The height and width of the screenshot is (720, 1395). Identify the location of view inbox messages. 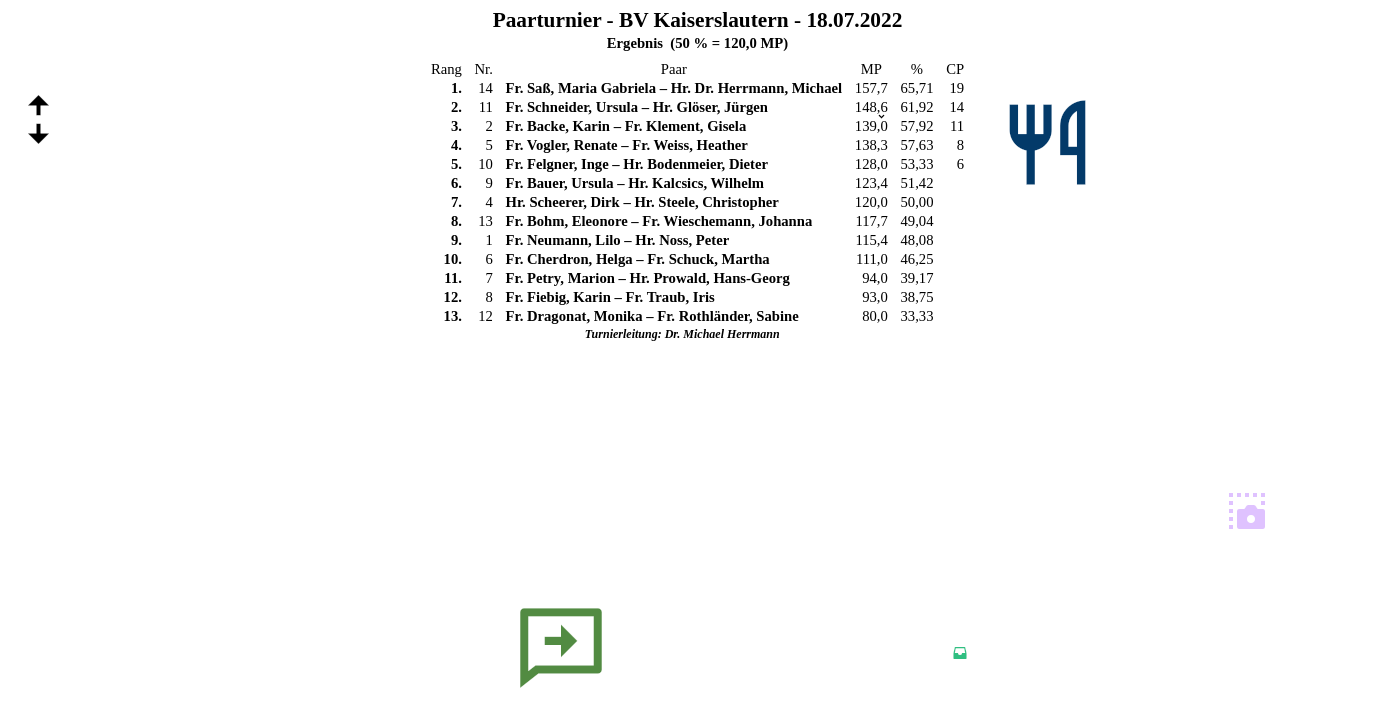
(960, 653).